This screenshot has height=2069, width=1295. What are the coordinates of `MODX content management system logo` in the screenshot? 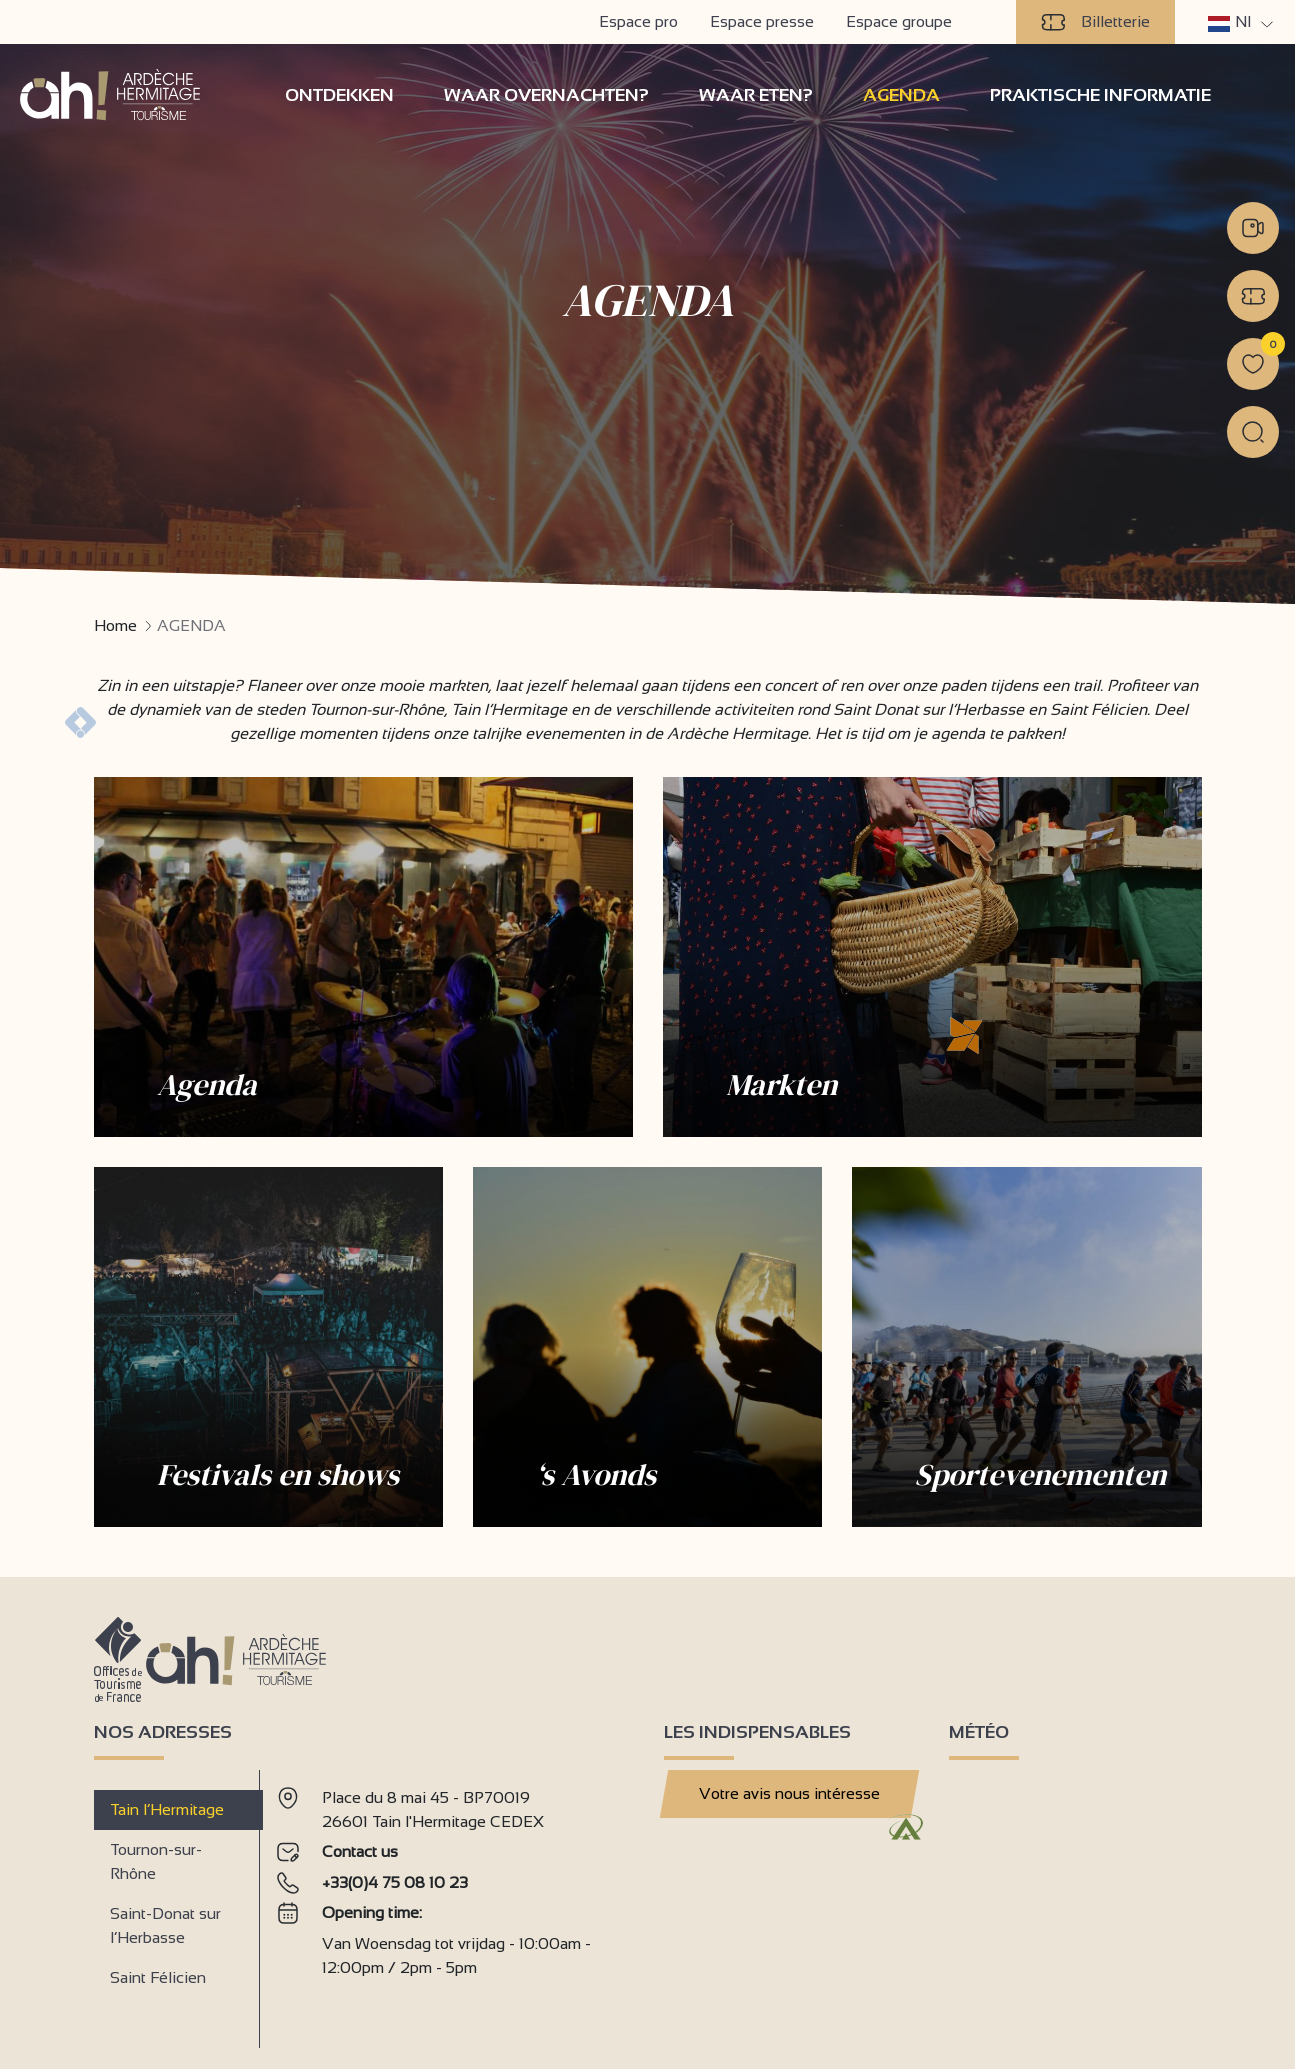 It's located at (964, 1035).